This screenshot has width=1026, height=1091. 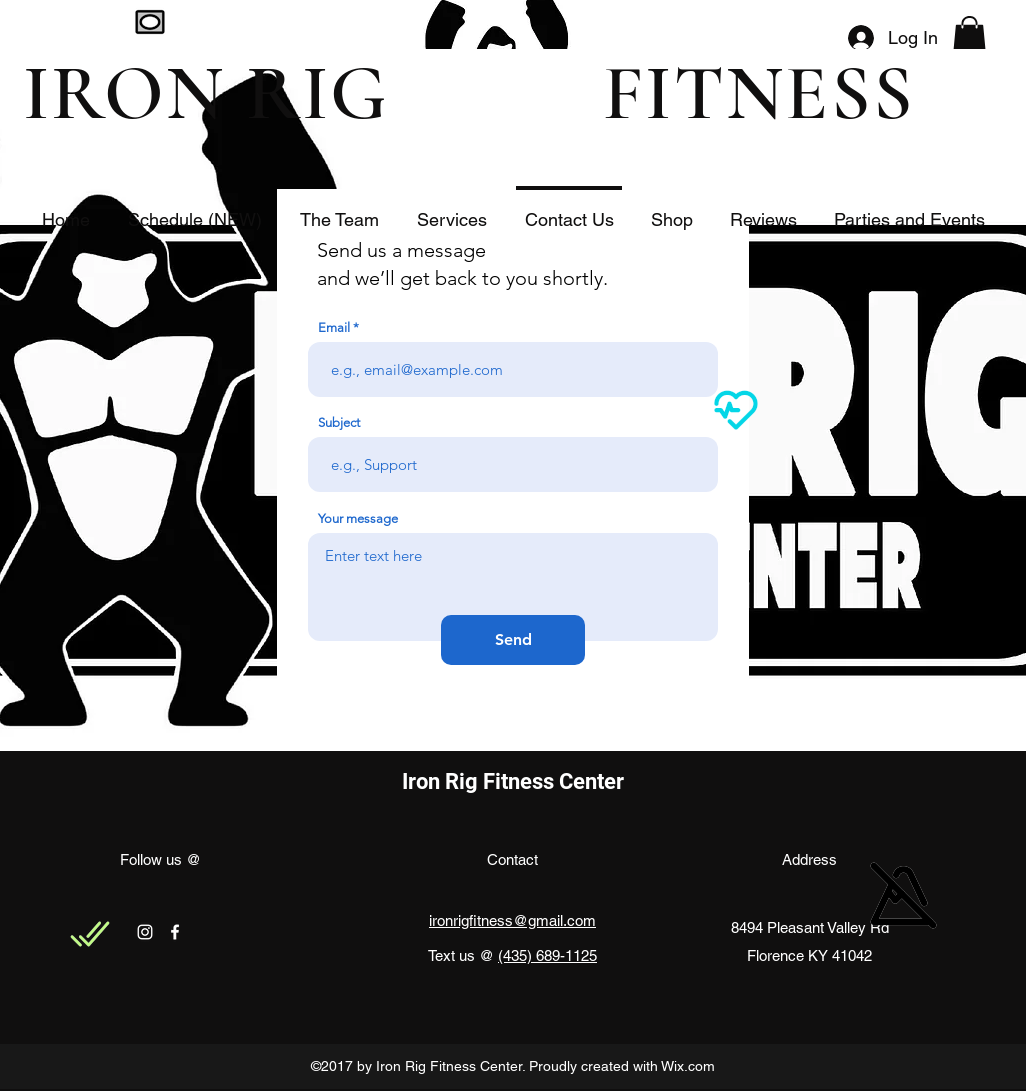 I want to click on apply vignette effect to photo, so click(x=150, y=22).